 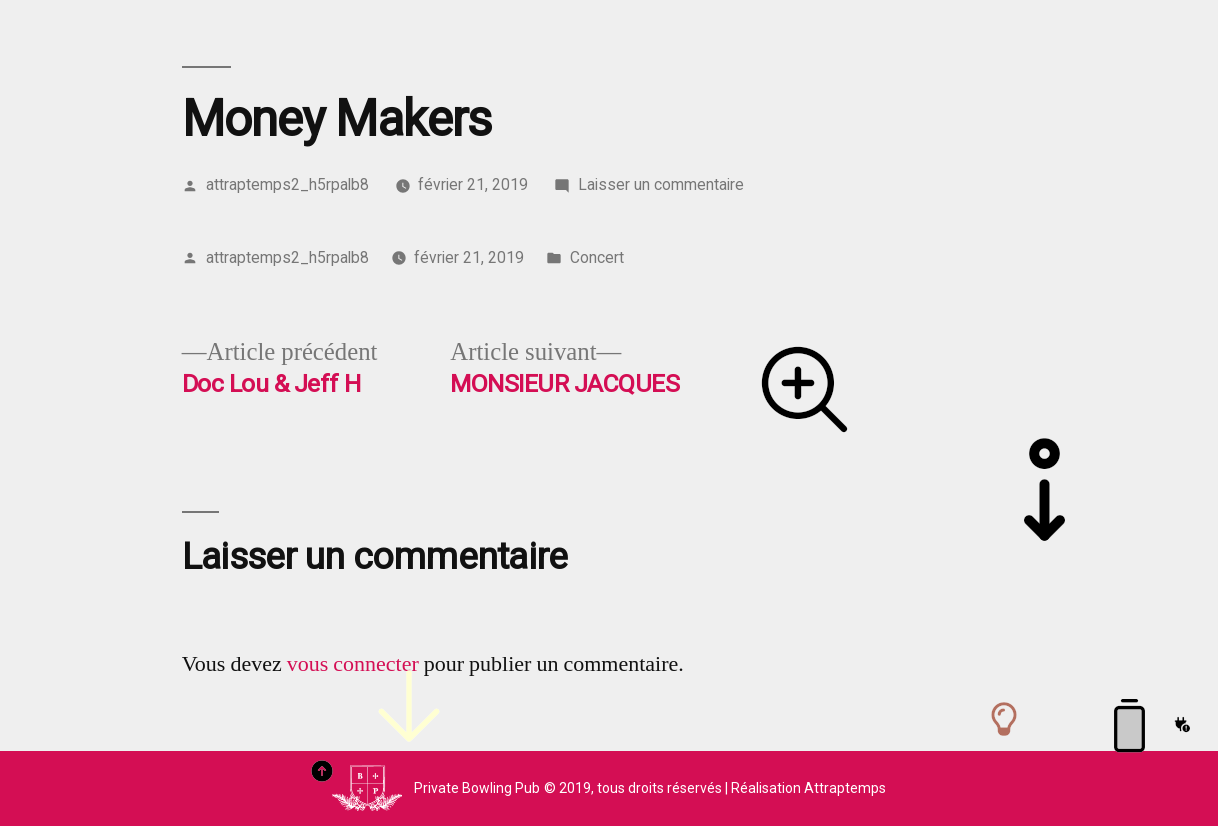 I want to click on scroll down or view more content, so click(x=409, y=706).